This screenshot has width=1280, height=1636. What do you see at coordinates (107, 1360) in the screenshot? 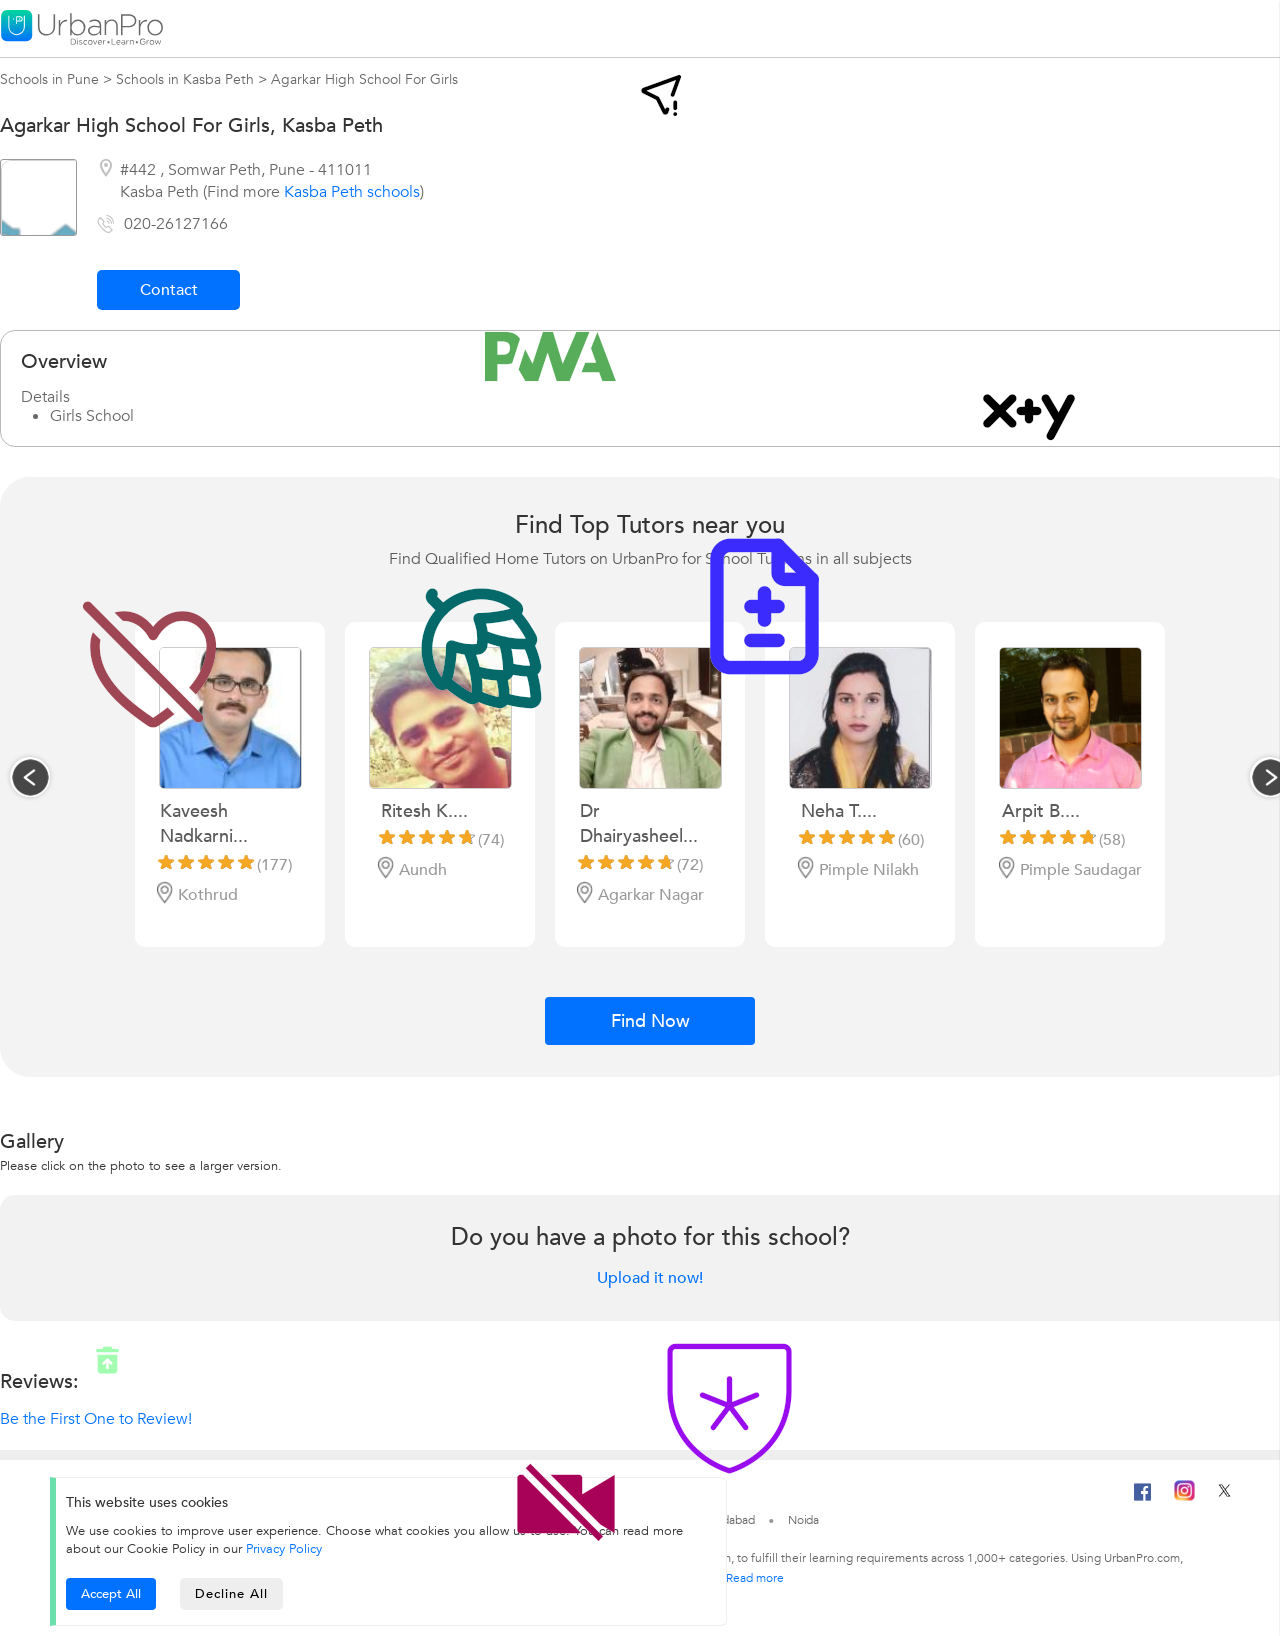
I see `restore item from trash` at bounding box center [107, 1360].